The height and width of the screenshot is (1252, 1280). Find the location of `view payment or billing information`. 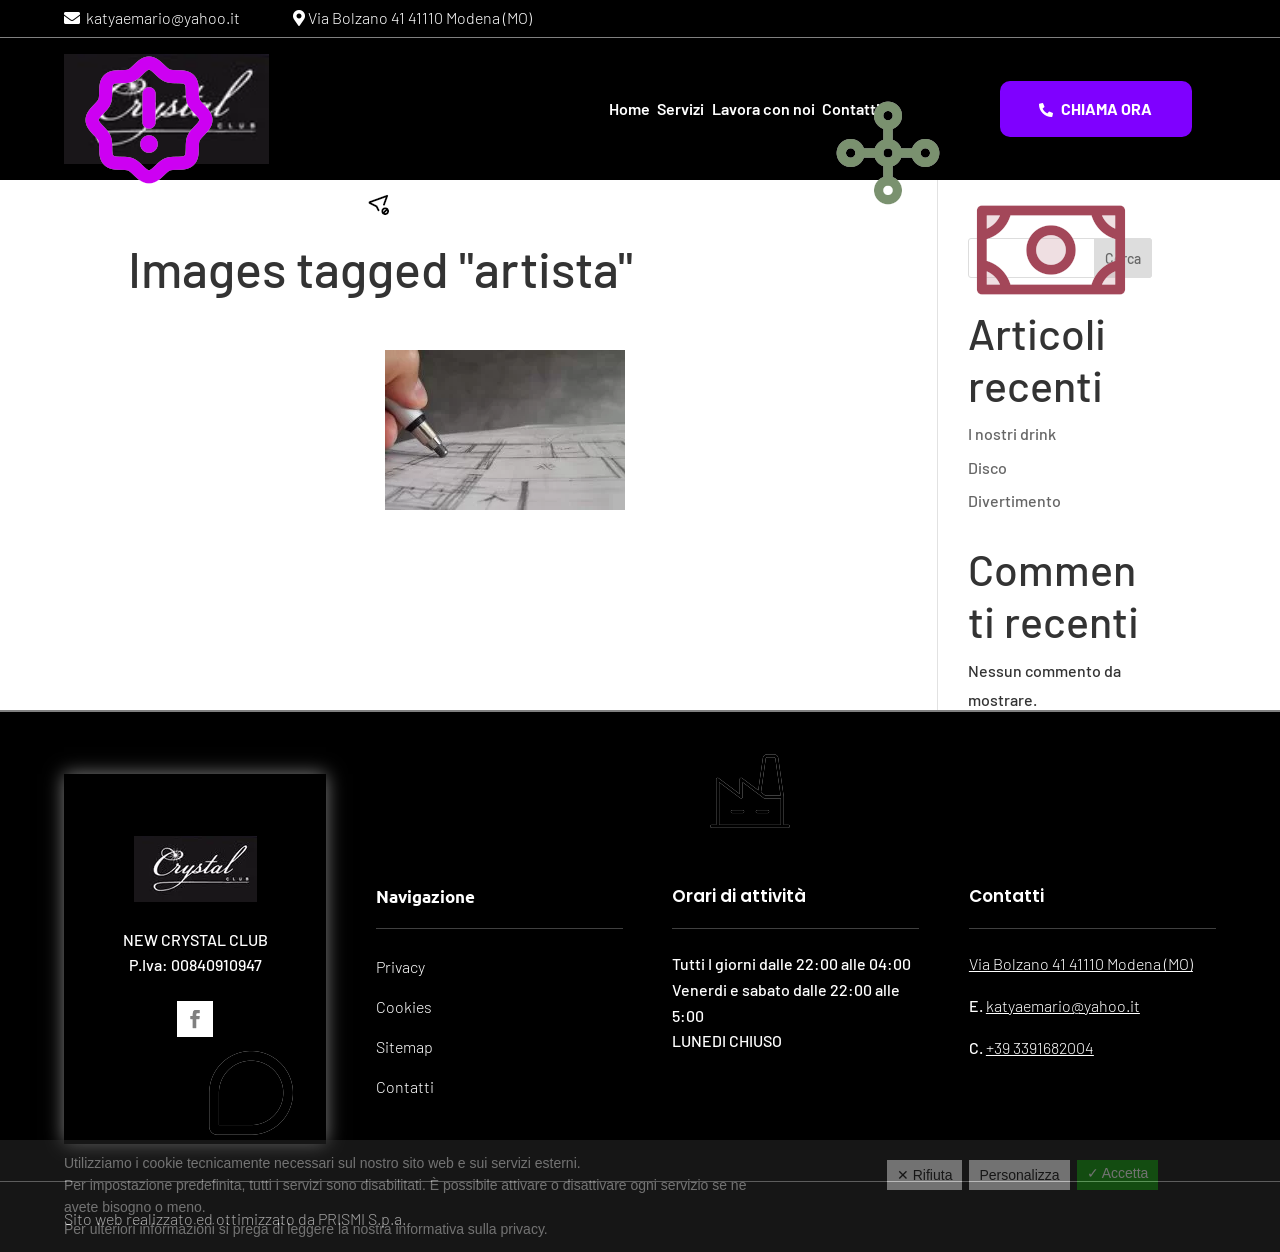

view payment or billing information is located at coordinates (1051, 250).